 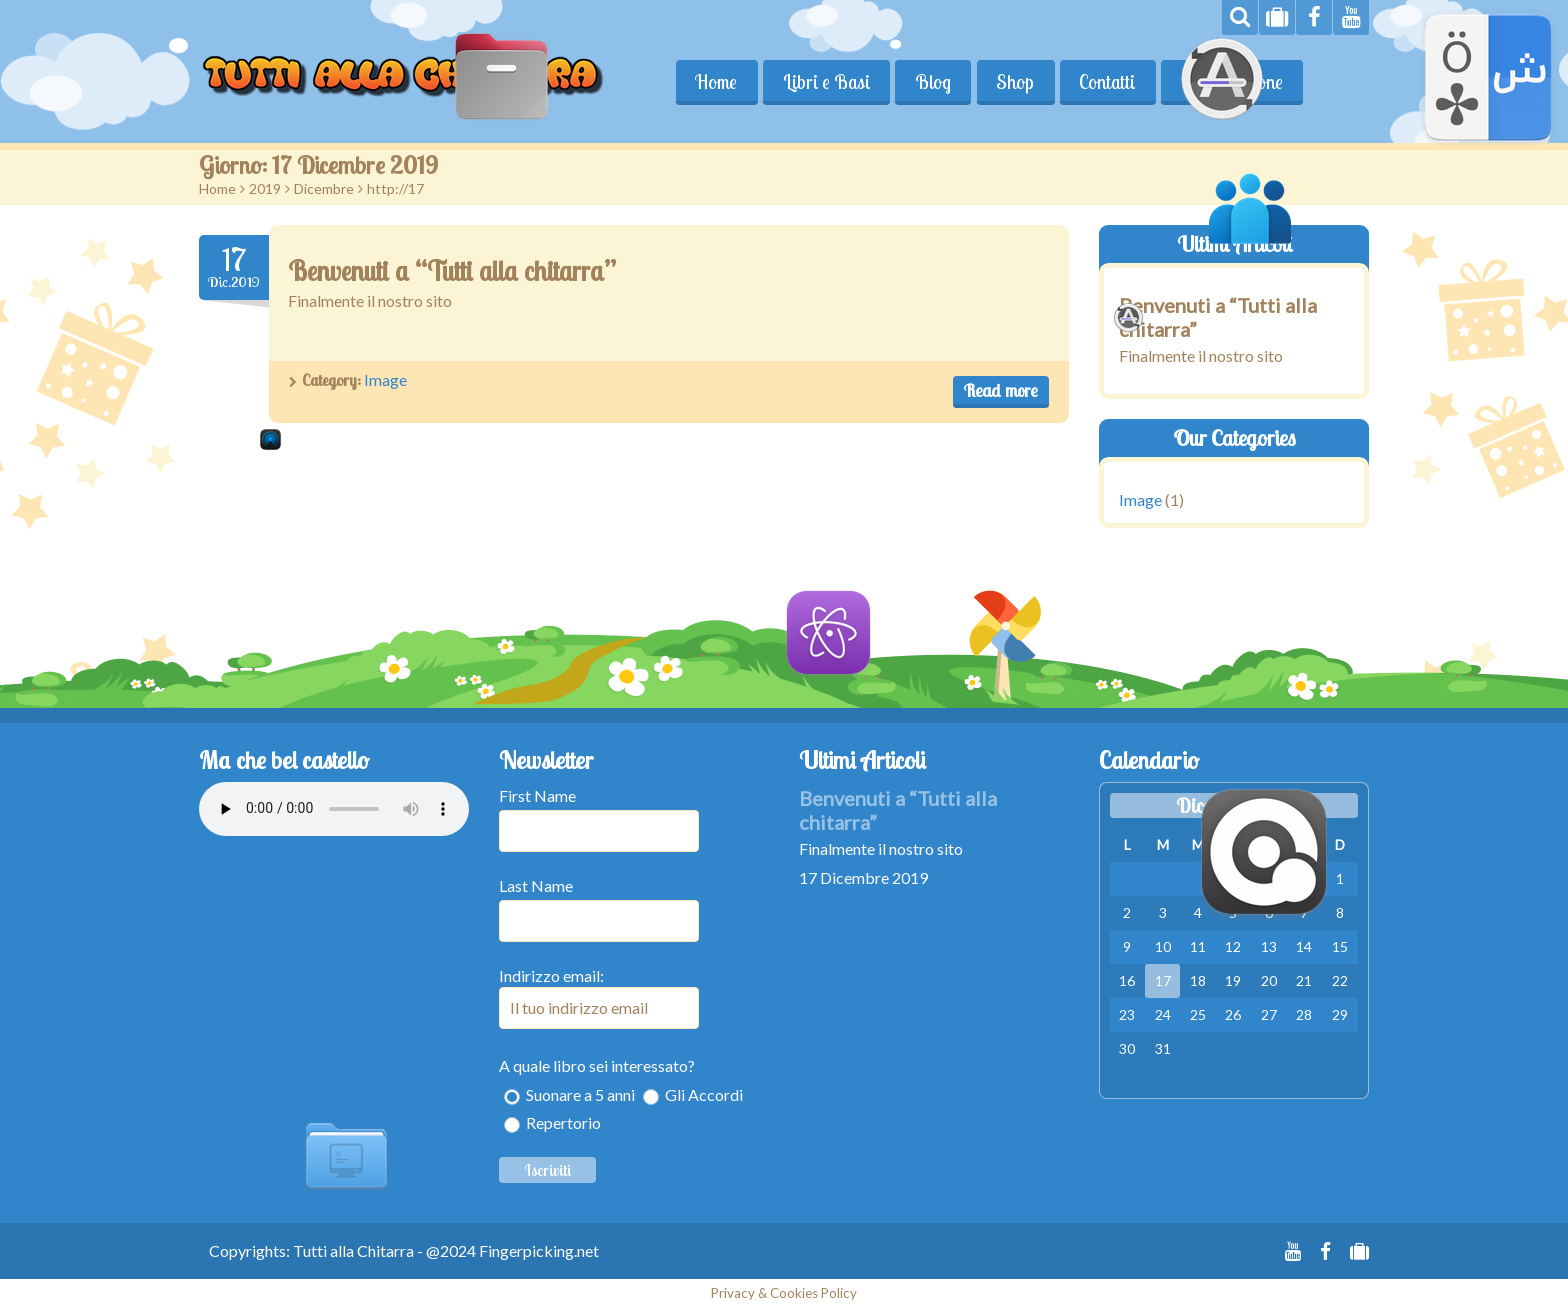 I want to click on open giada audio sequencer application, so click(x=1264, y=852).